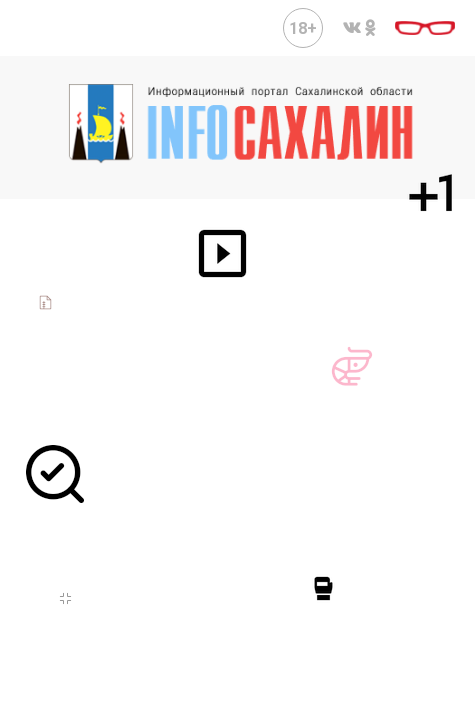 The width and height of the screenshot is (475, 720). I want to click on code scan completed successfully, so click(55, 474).